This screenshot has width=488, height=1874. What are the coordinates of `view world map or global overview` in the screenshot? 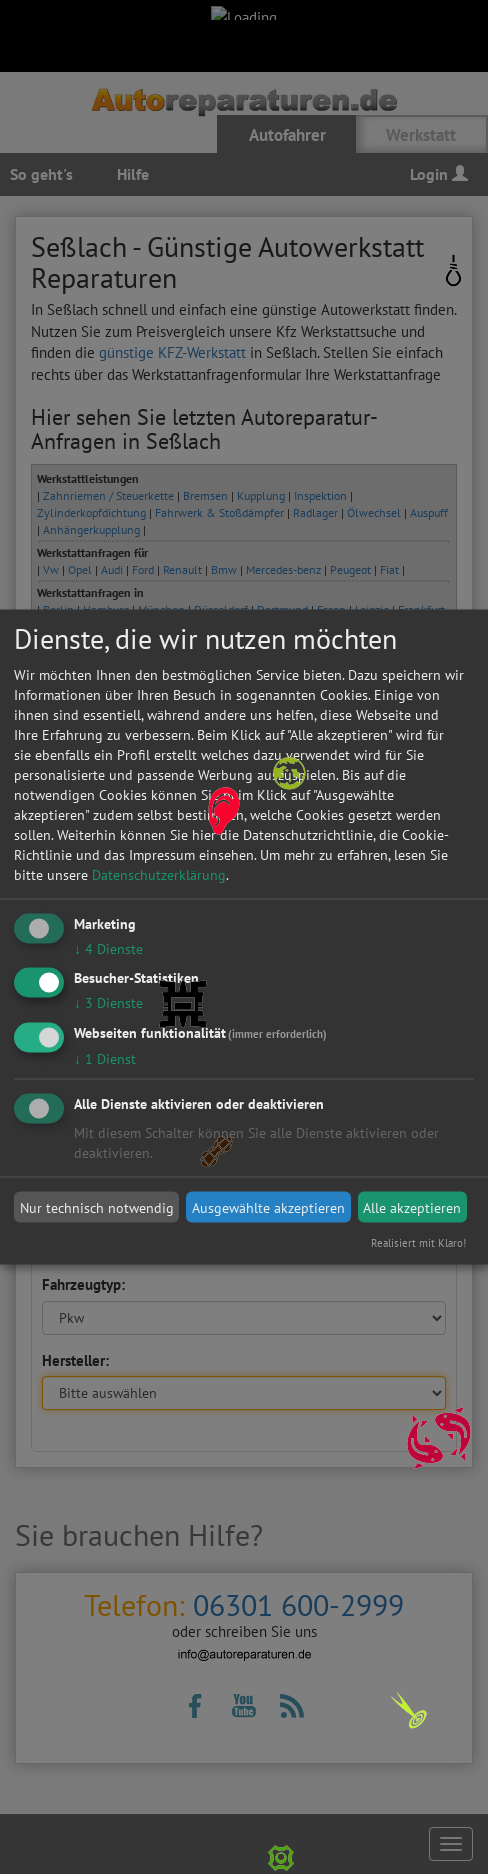 It's located at (289, 773).